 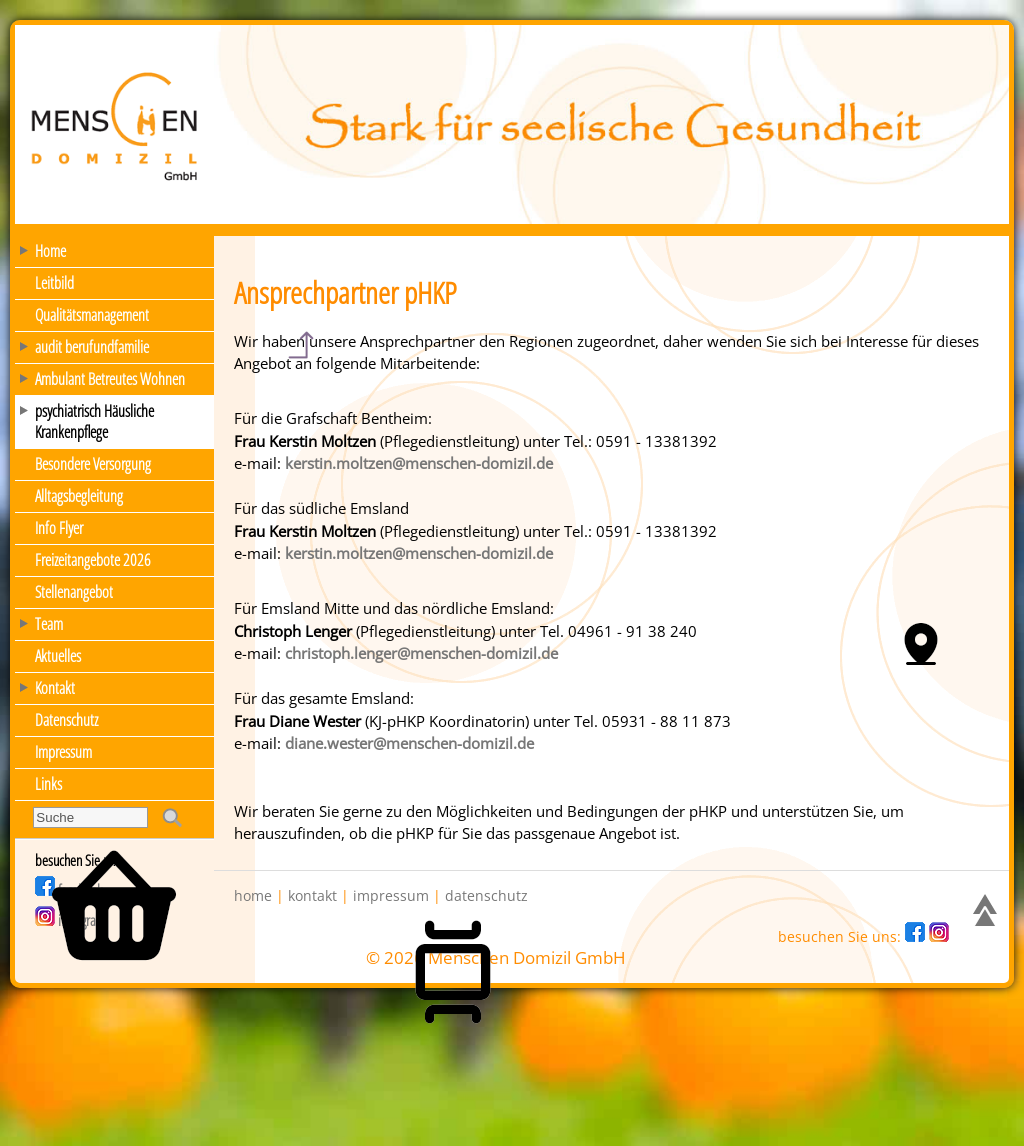 What do you see at coordinates (921, 644) in the screenshot?
I see `view location on map` at bounding box center [921, 644].